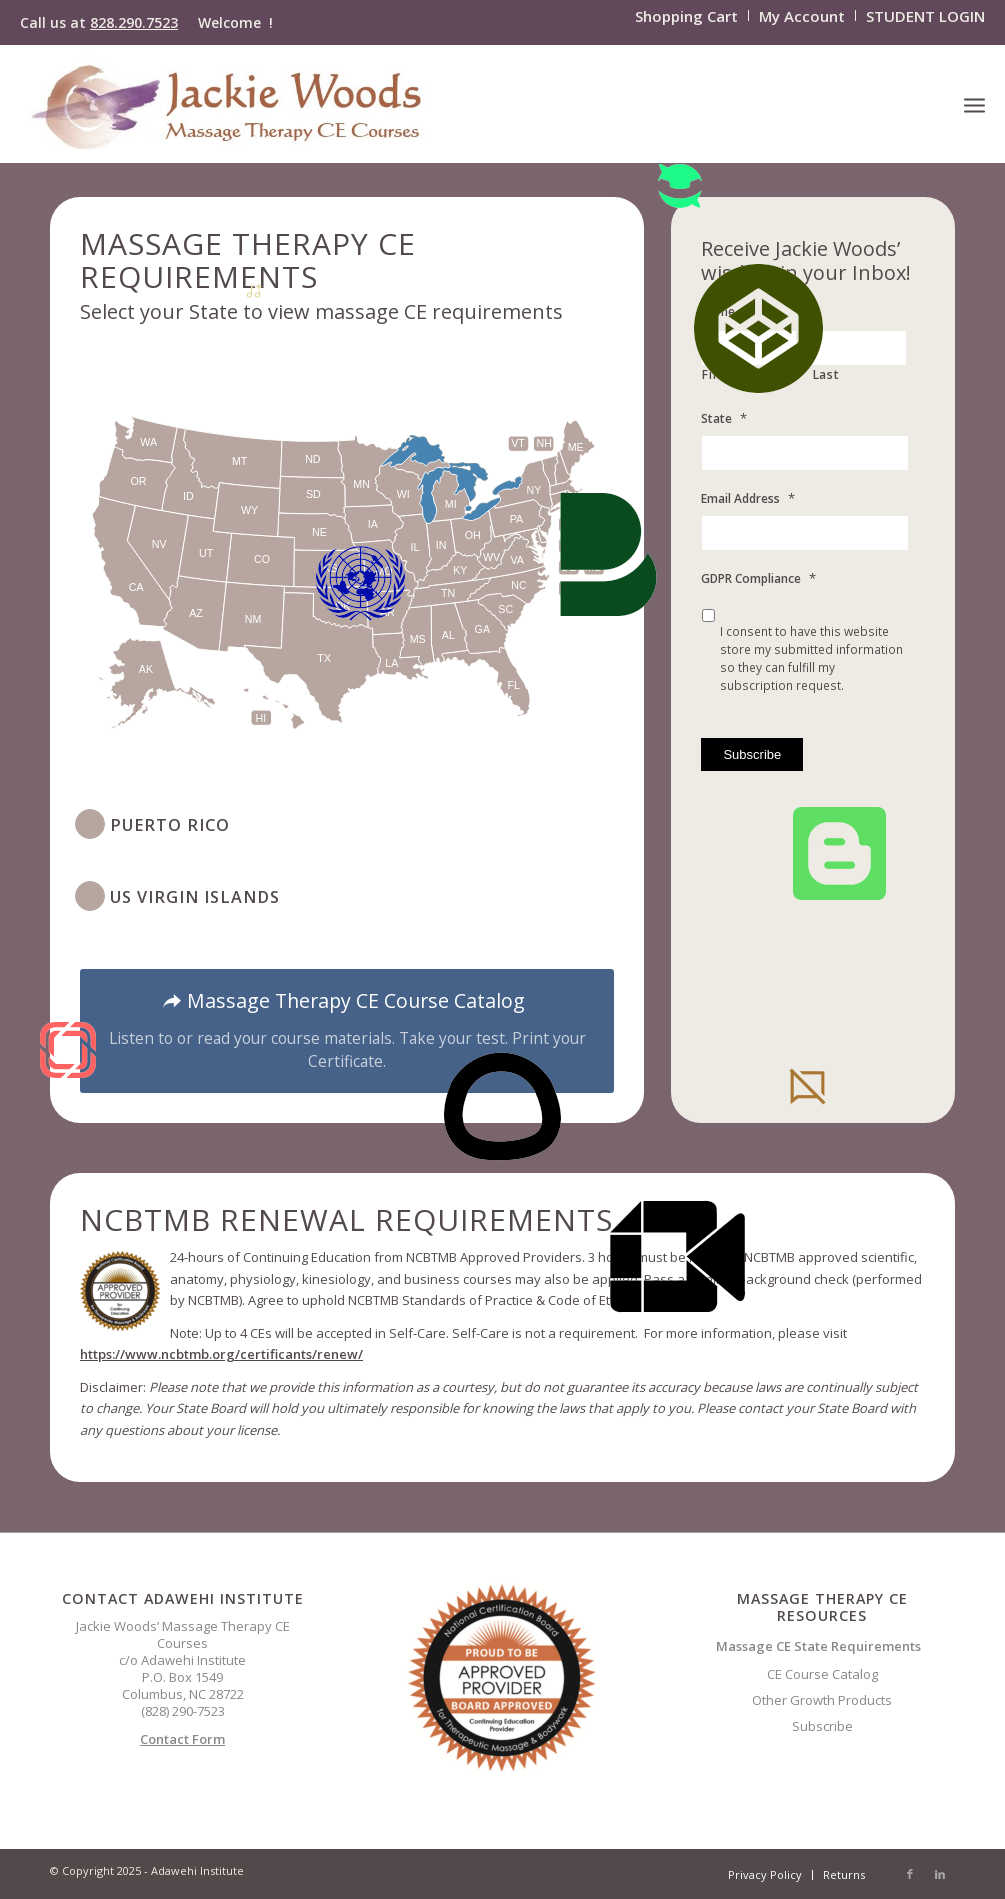  What do you see at coordinates (839, 853) in the screenshot?
I see `open Blogger app` at bounding box center [839, 853].